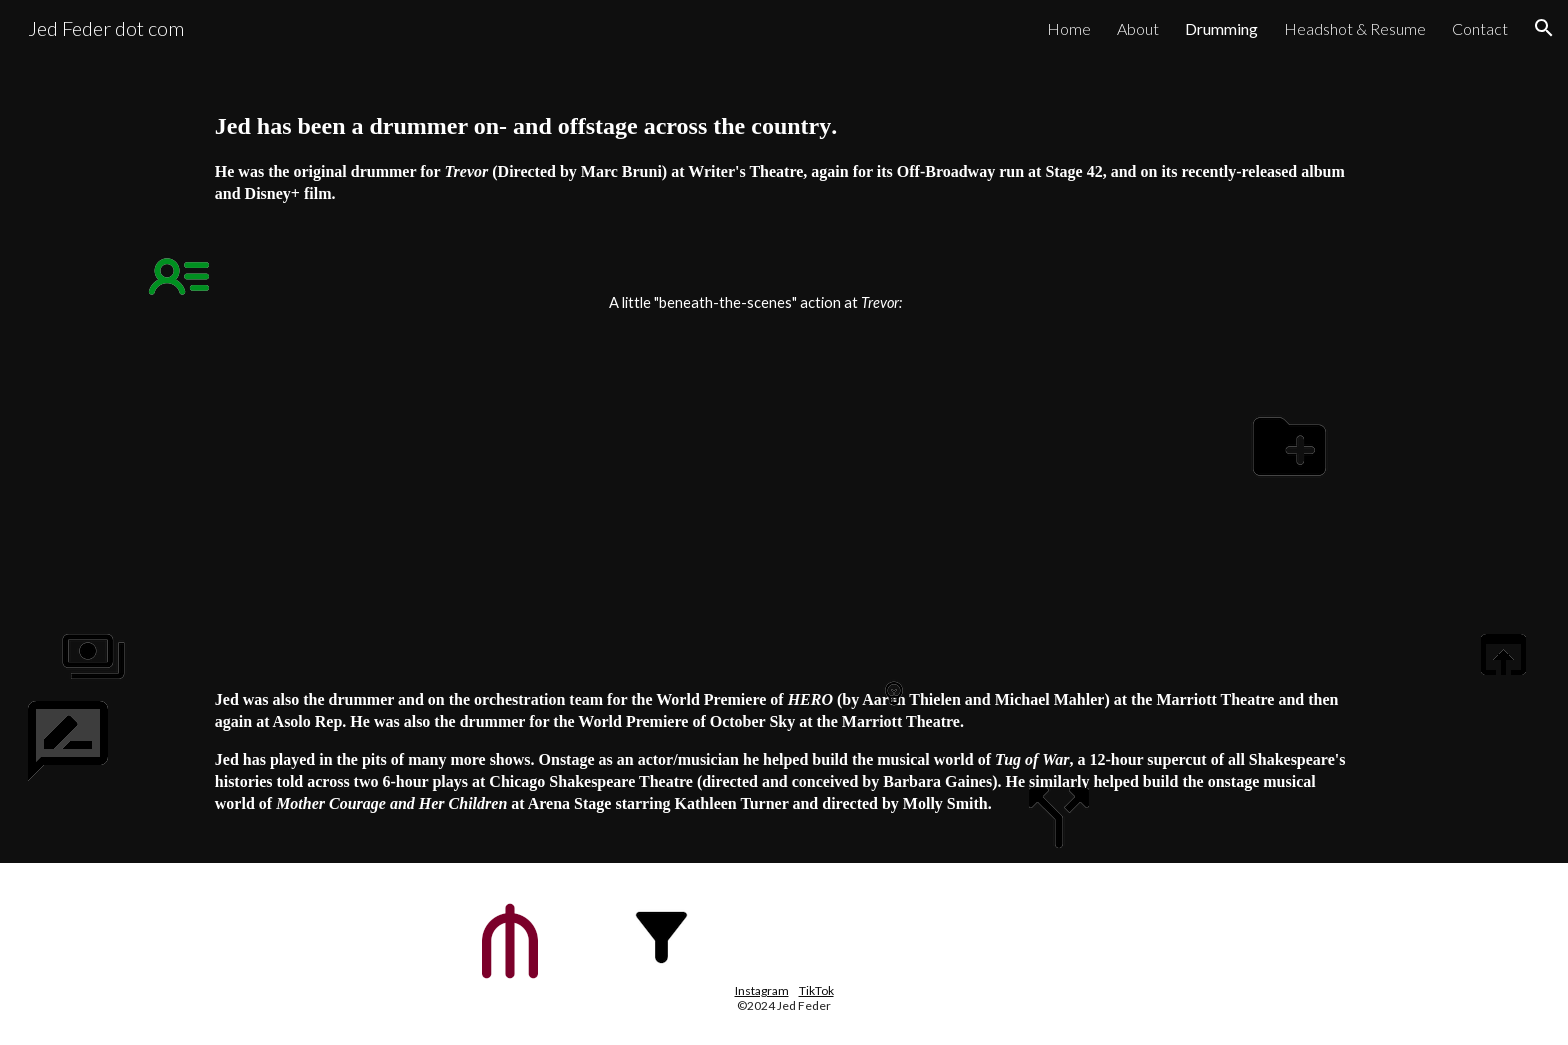 This screenshot has width=1568, height=1045. I want to click on split or fork a call to multiple recipients, so click(1059, 818).